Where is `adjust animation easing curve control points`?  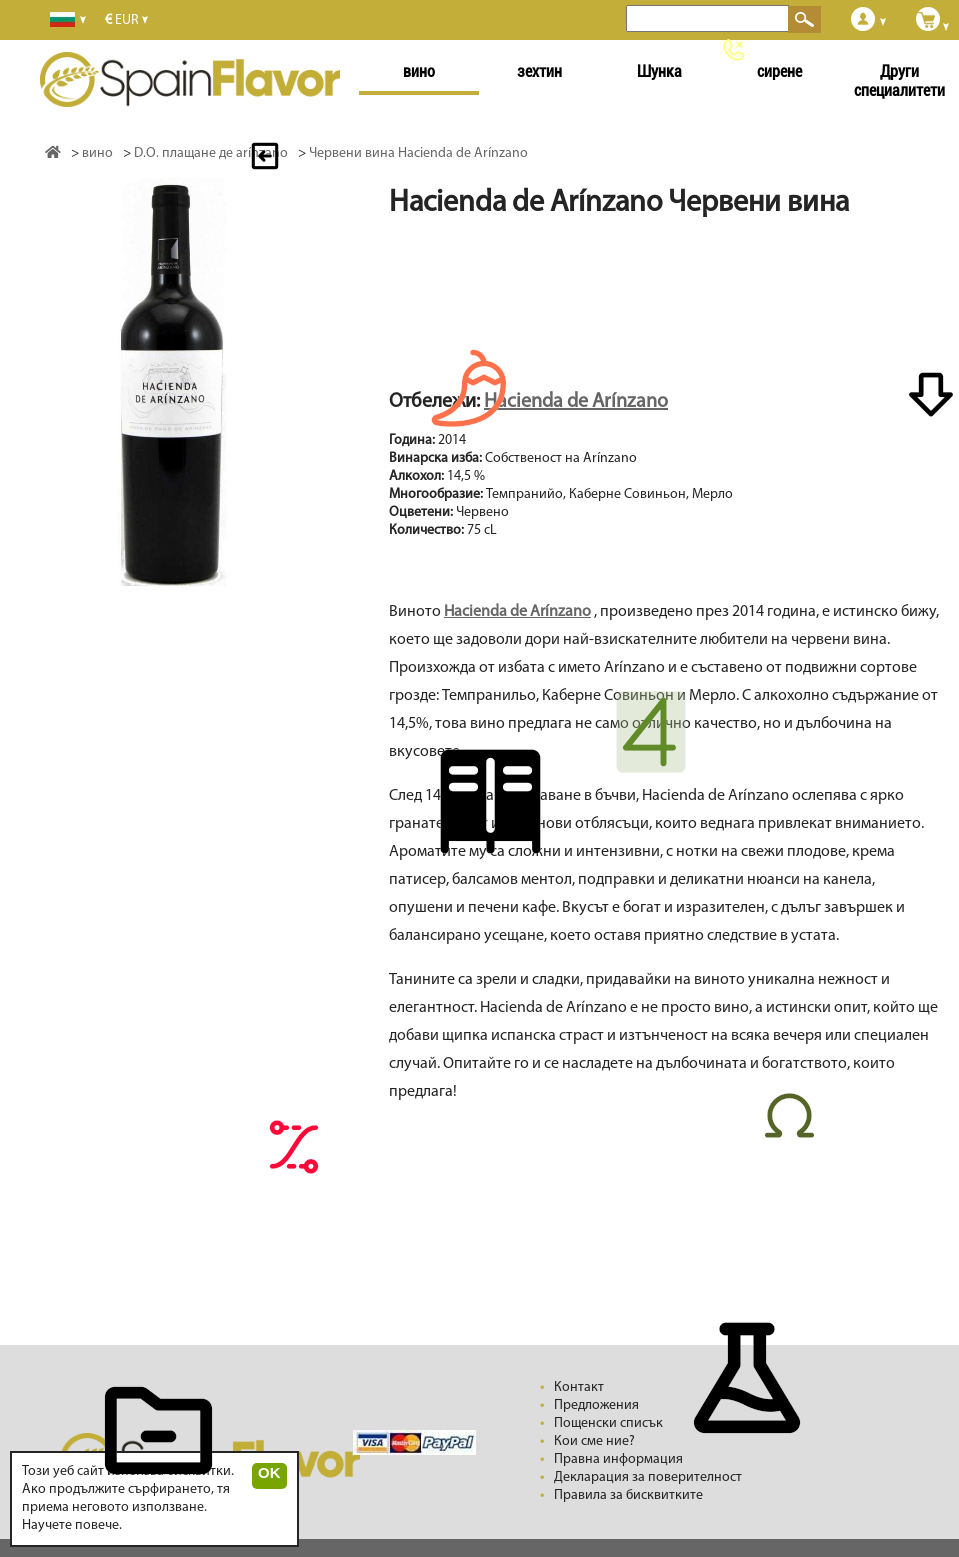
adjust animation easing curve control points is located at coordinates (294, 1147).